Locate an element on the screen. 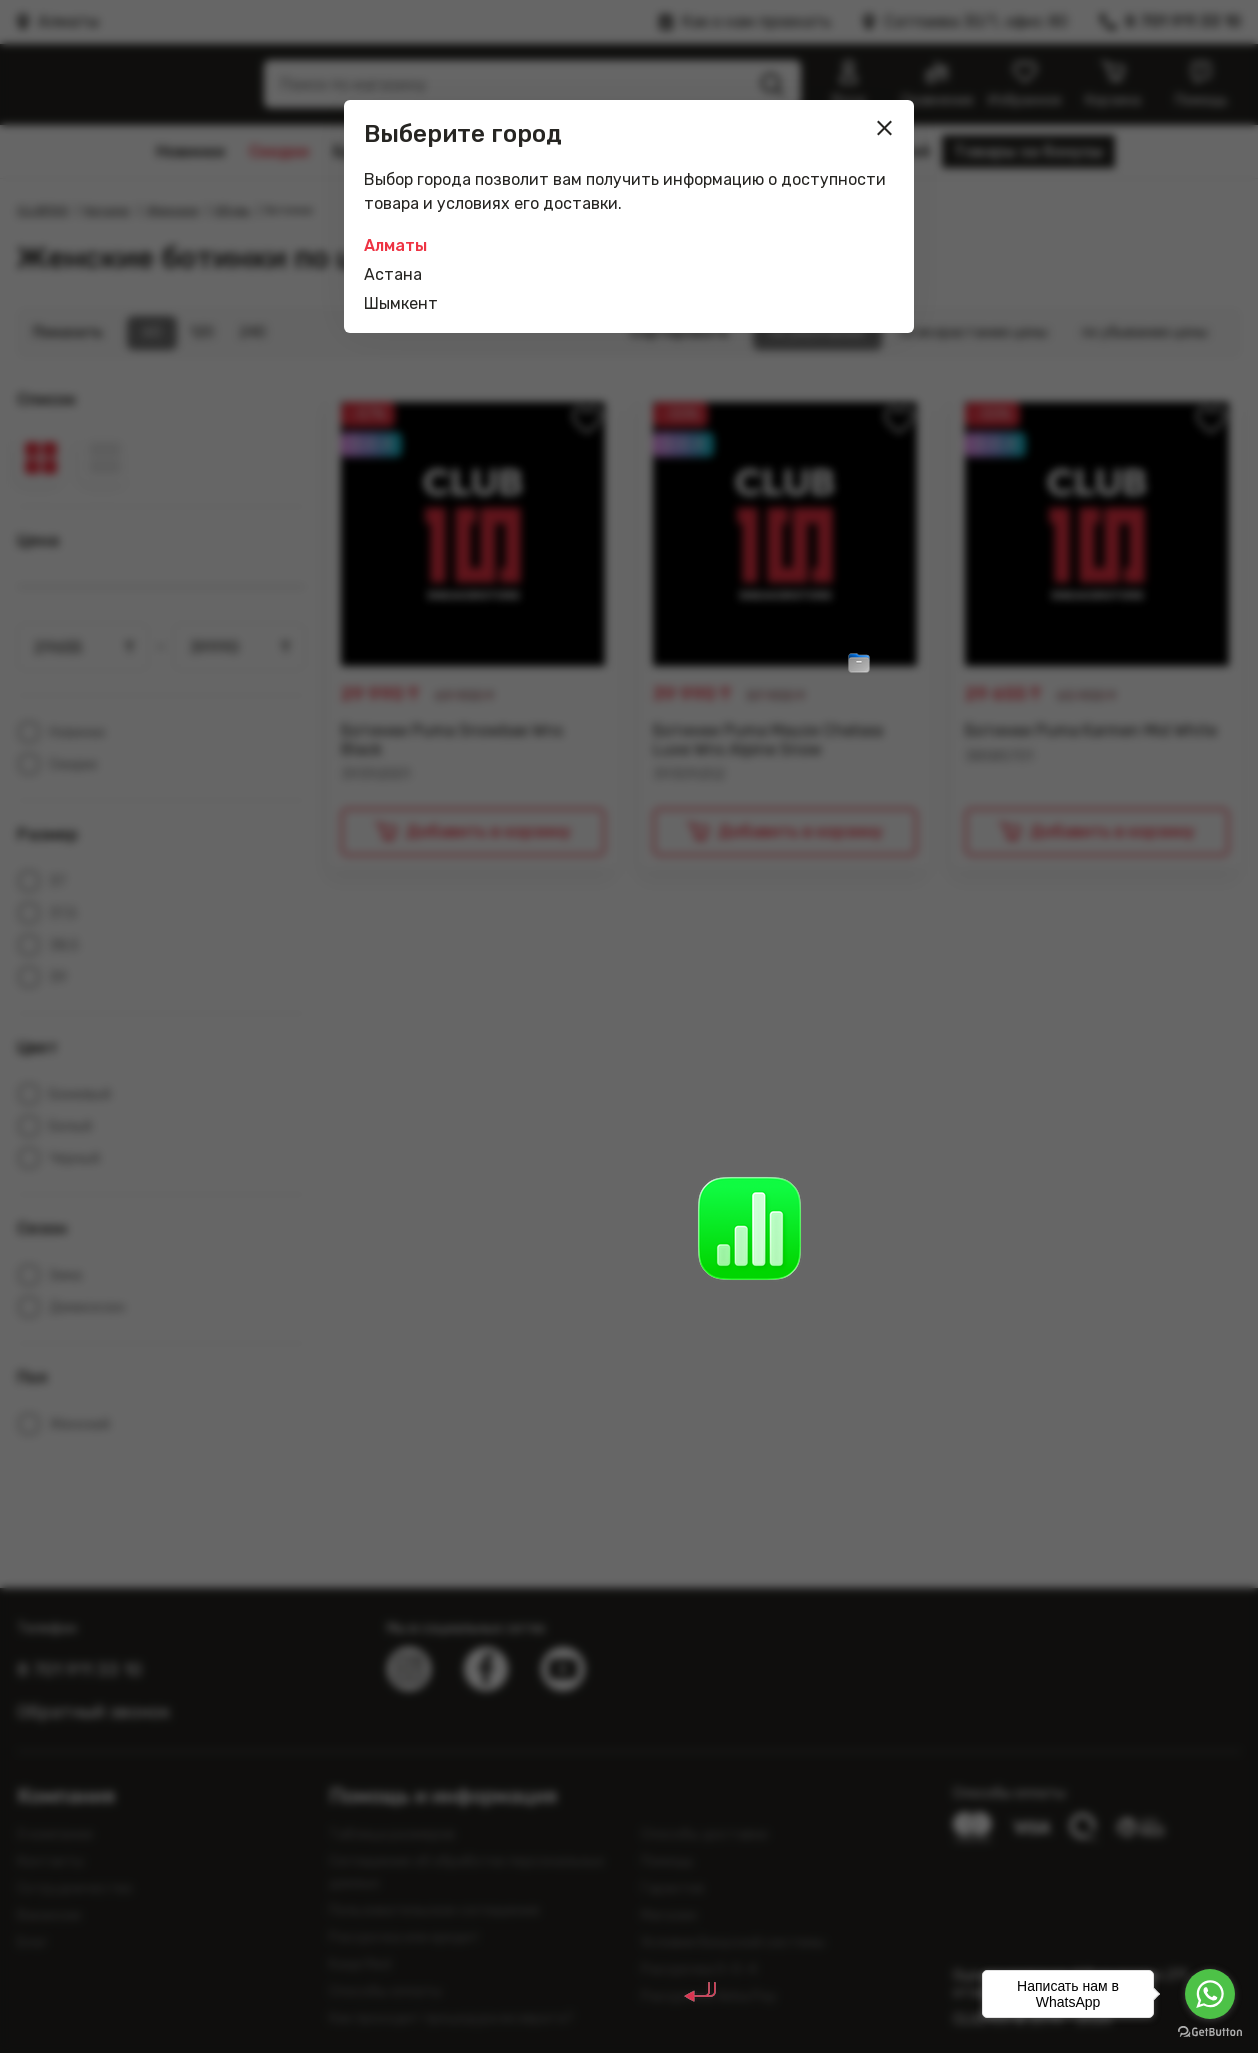  open the nautilus file manager is located at coordinates (859, 663).